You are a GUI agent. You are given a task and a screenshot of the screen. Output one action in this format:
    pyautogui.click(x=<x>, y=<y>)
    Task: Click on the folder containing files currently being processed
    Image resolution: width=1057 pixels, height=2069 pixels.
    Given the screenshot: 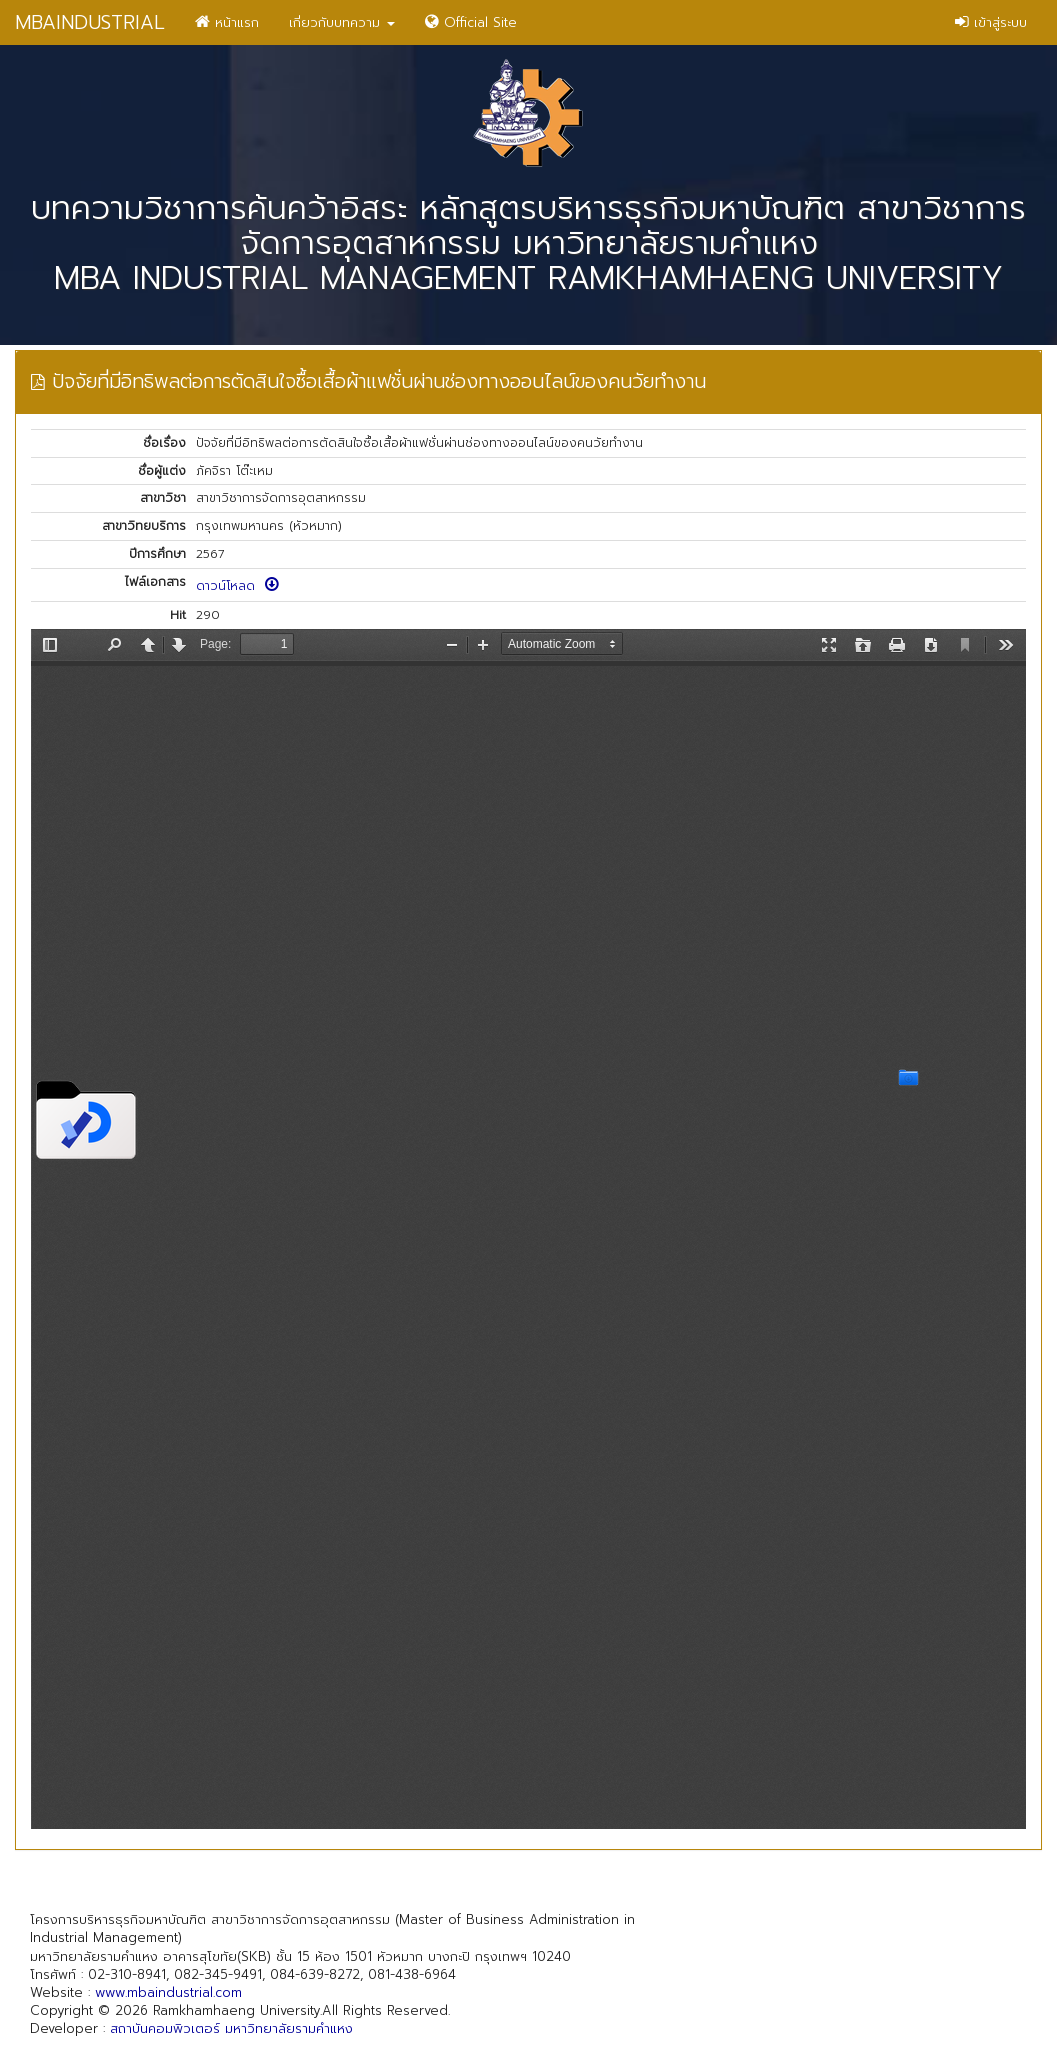 What is the action you would take?
    pyautogui.click(x=85, y=1122)
    